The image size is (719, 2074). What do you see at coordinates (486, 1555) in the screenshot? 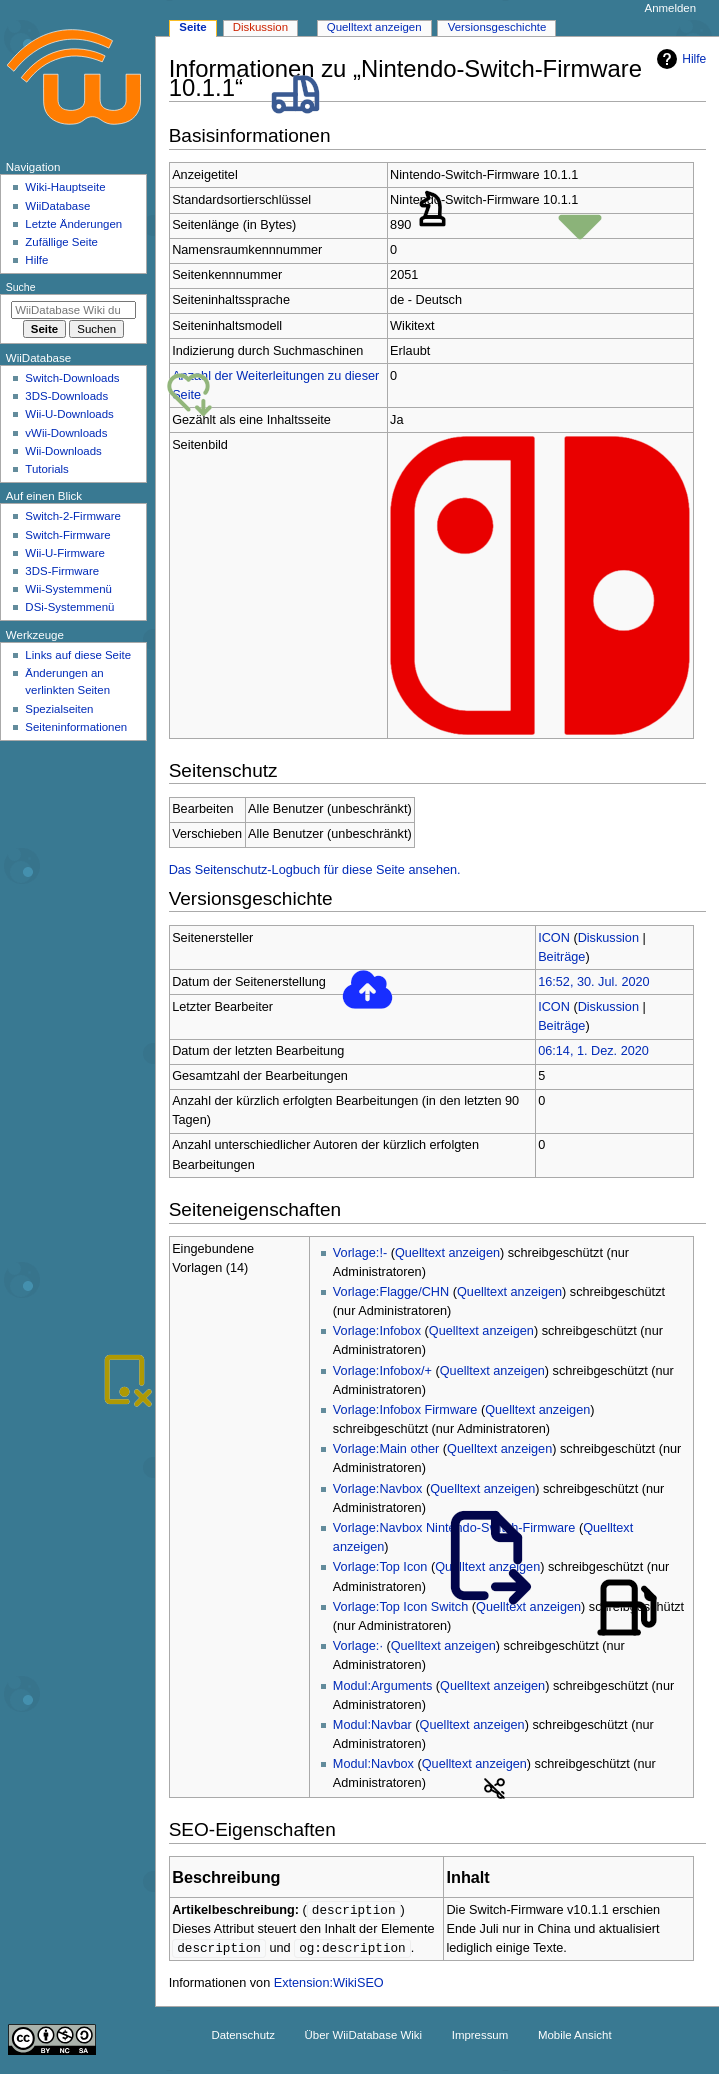
I see `export file to another location` at bounding box center [486, 1555].